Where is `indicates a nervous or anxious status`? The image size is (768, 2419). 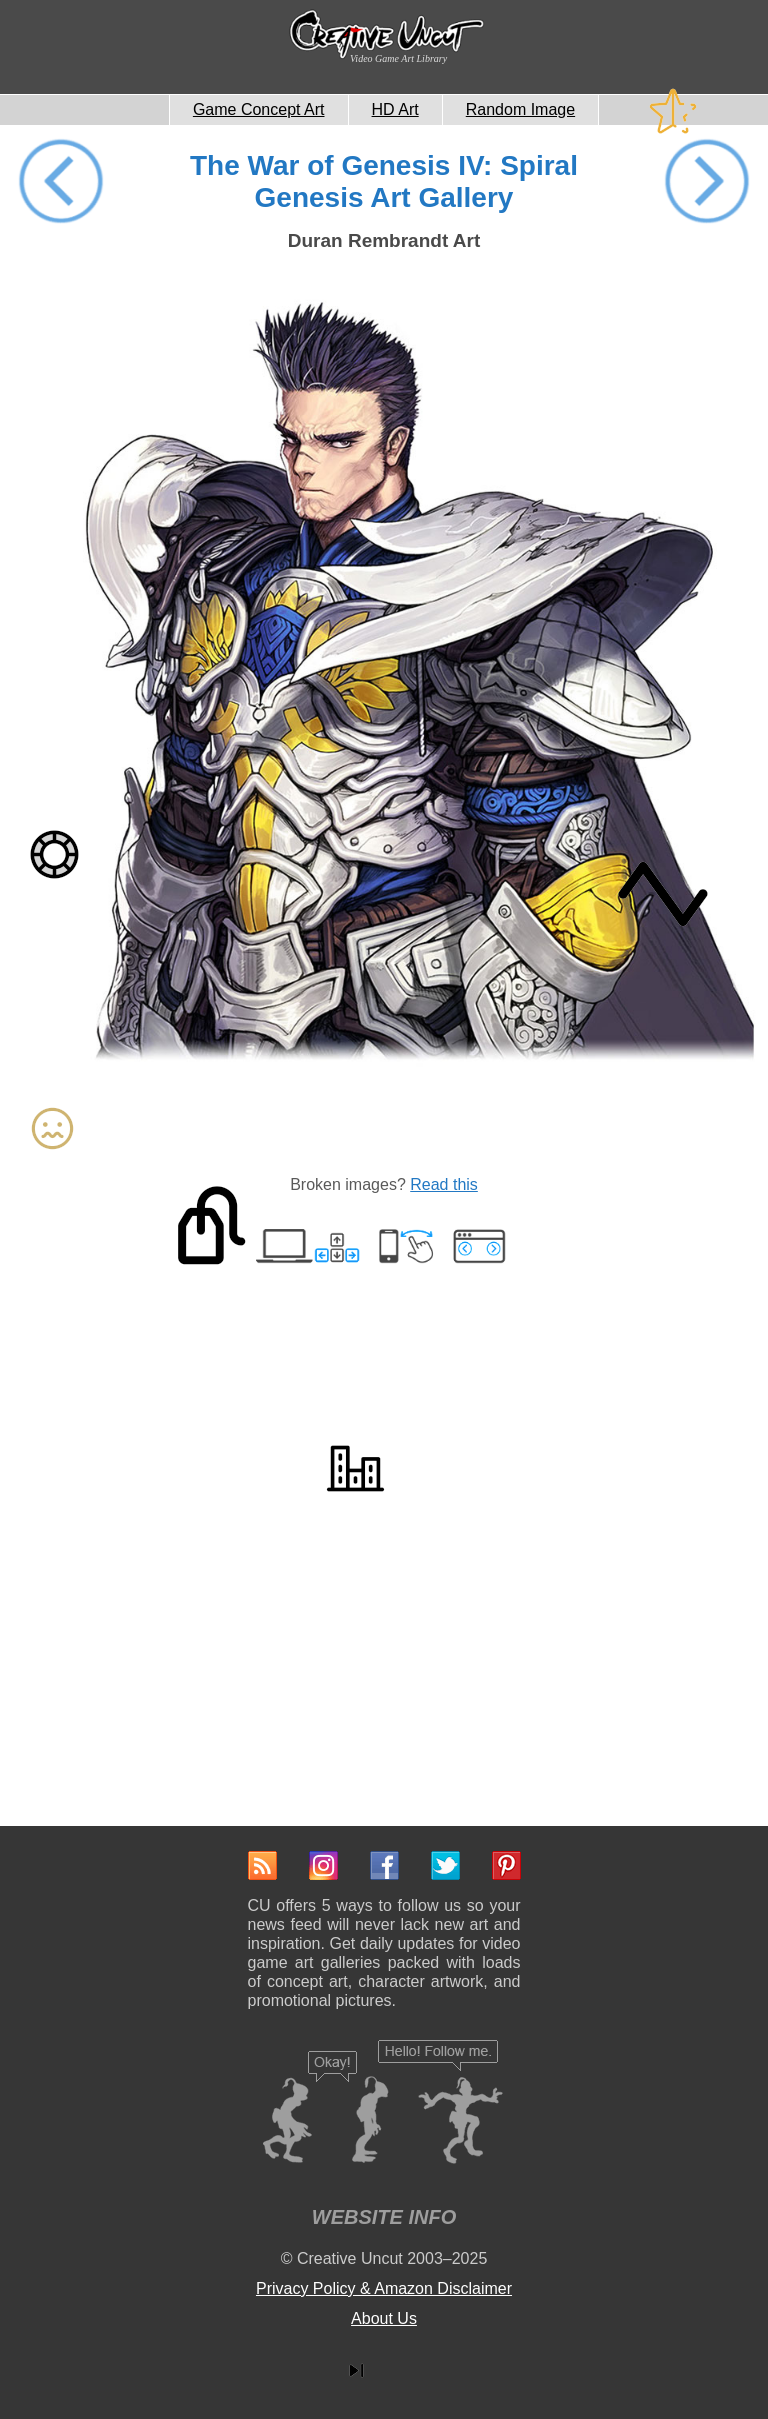 indicates a nervous or anxious status is located at coordinates (52, 1128).